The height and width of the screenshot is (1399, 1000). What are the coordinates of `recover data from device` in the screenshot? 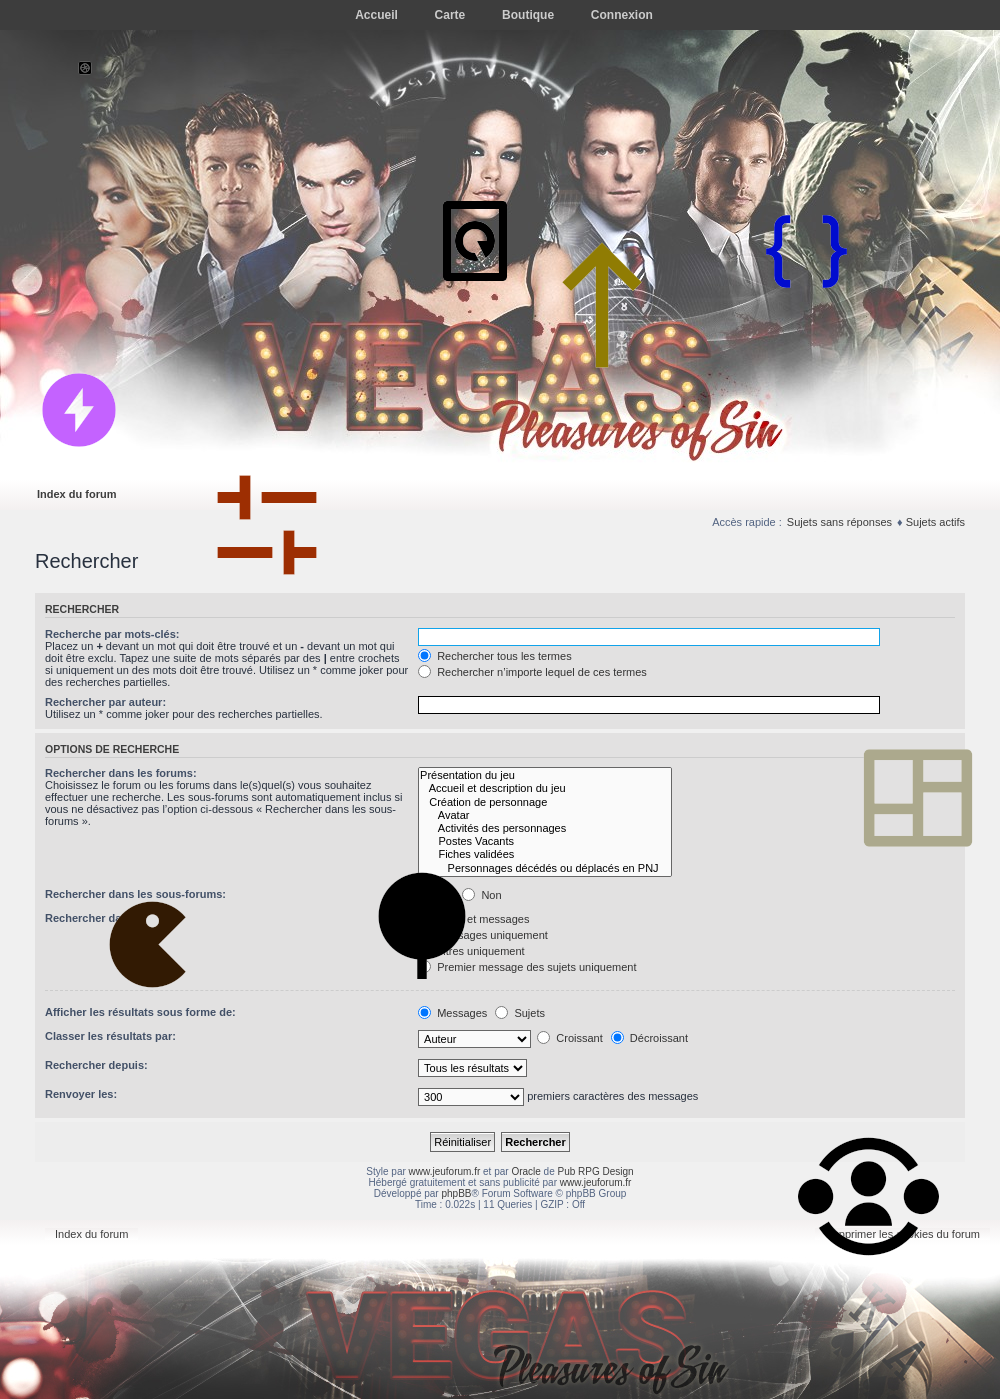 It's located at (475, 241).